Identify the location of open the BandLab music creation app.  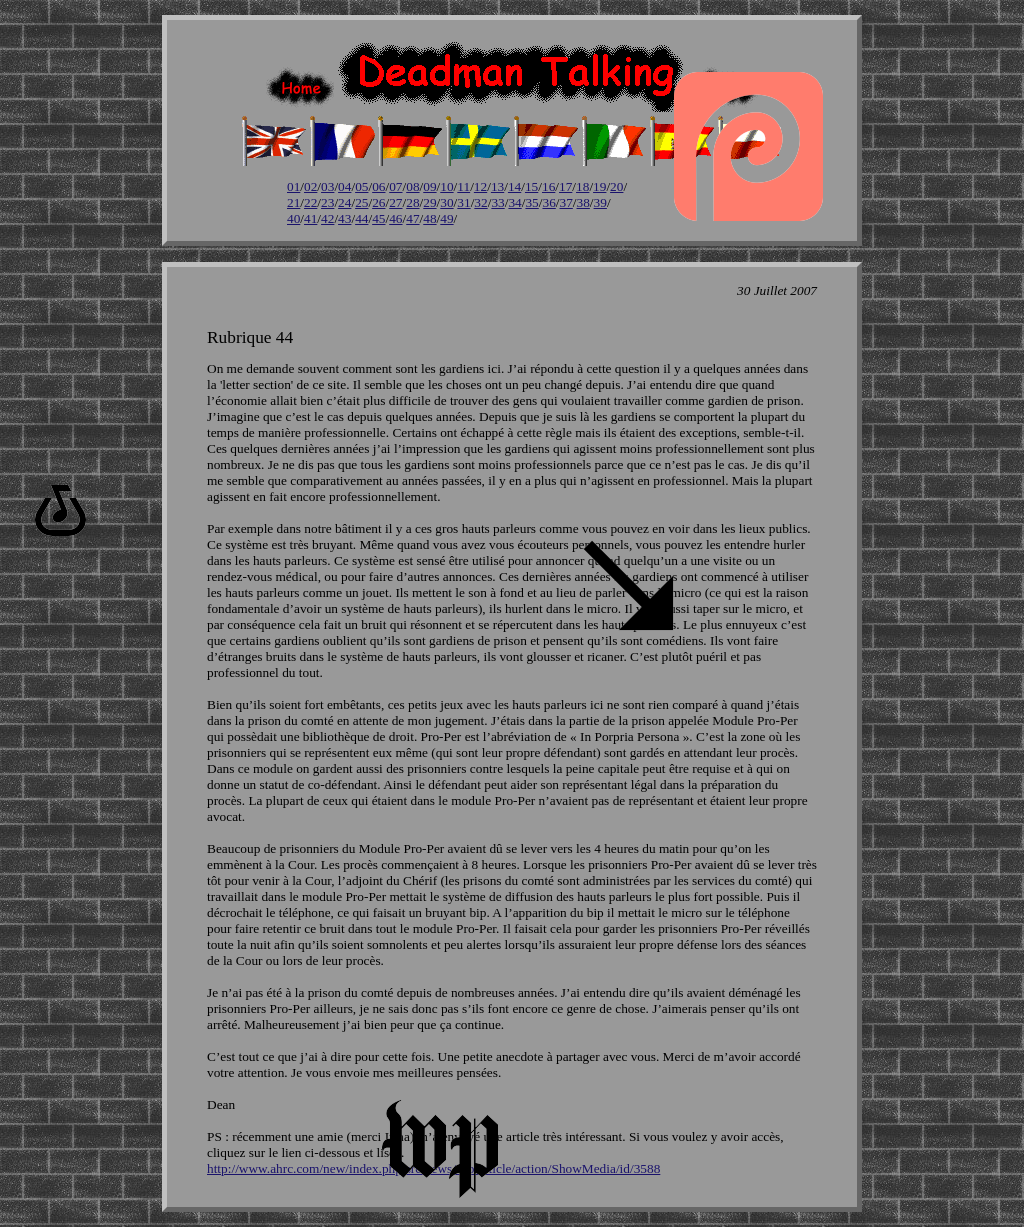
(60, 510).